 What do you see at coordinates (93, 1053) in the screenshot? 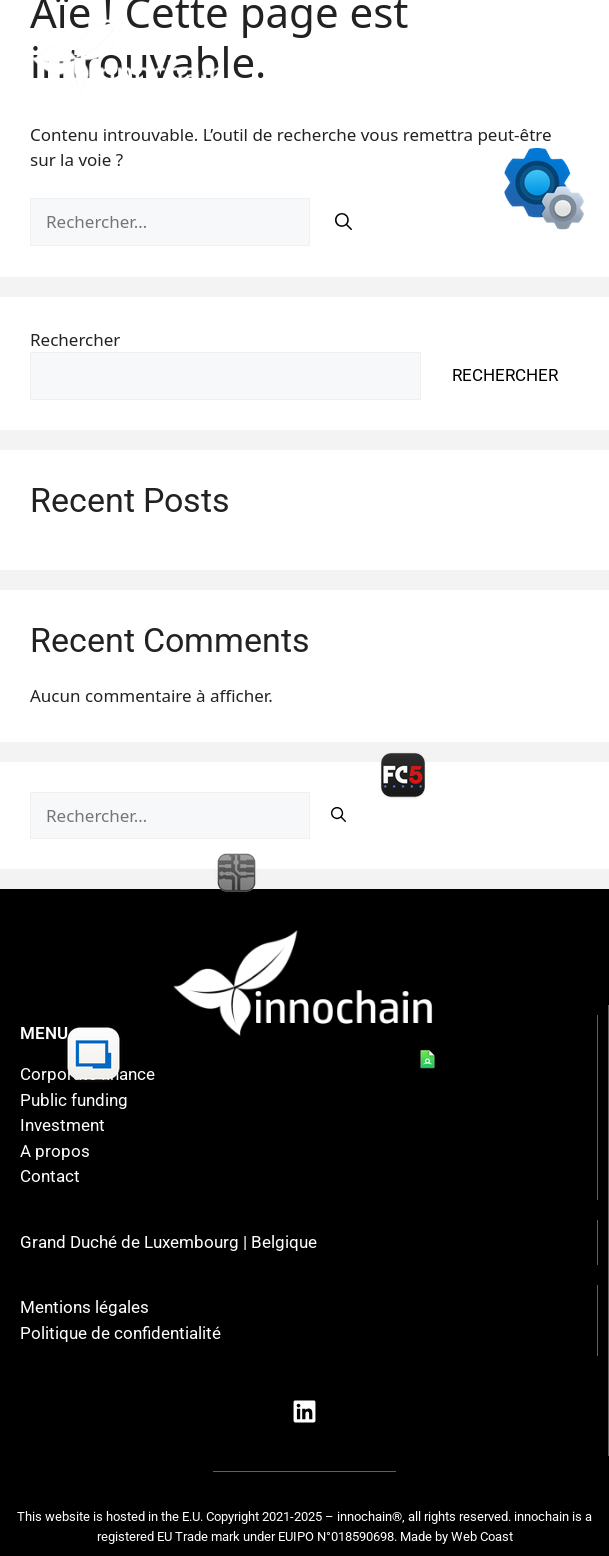
I see `open remote desktop manager` at bounding box center [93, 1053].